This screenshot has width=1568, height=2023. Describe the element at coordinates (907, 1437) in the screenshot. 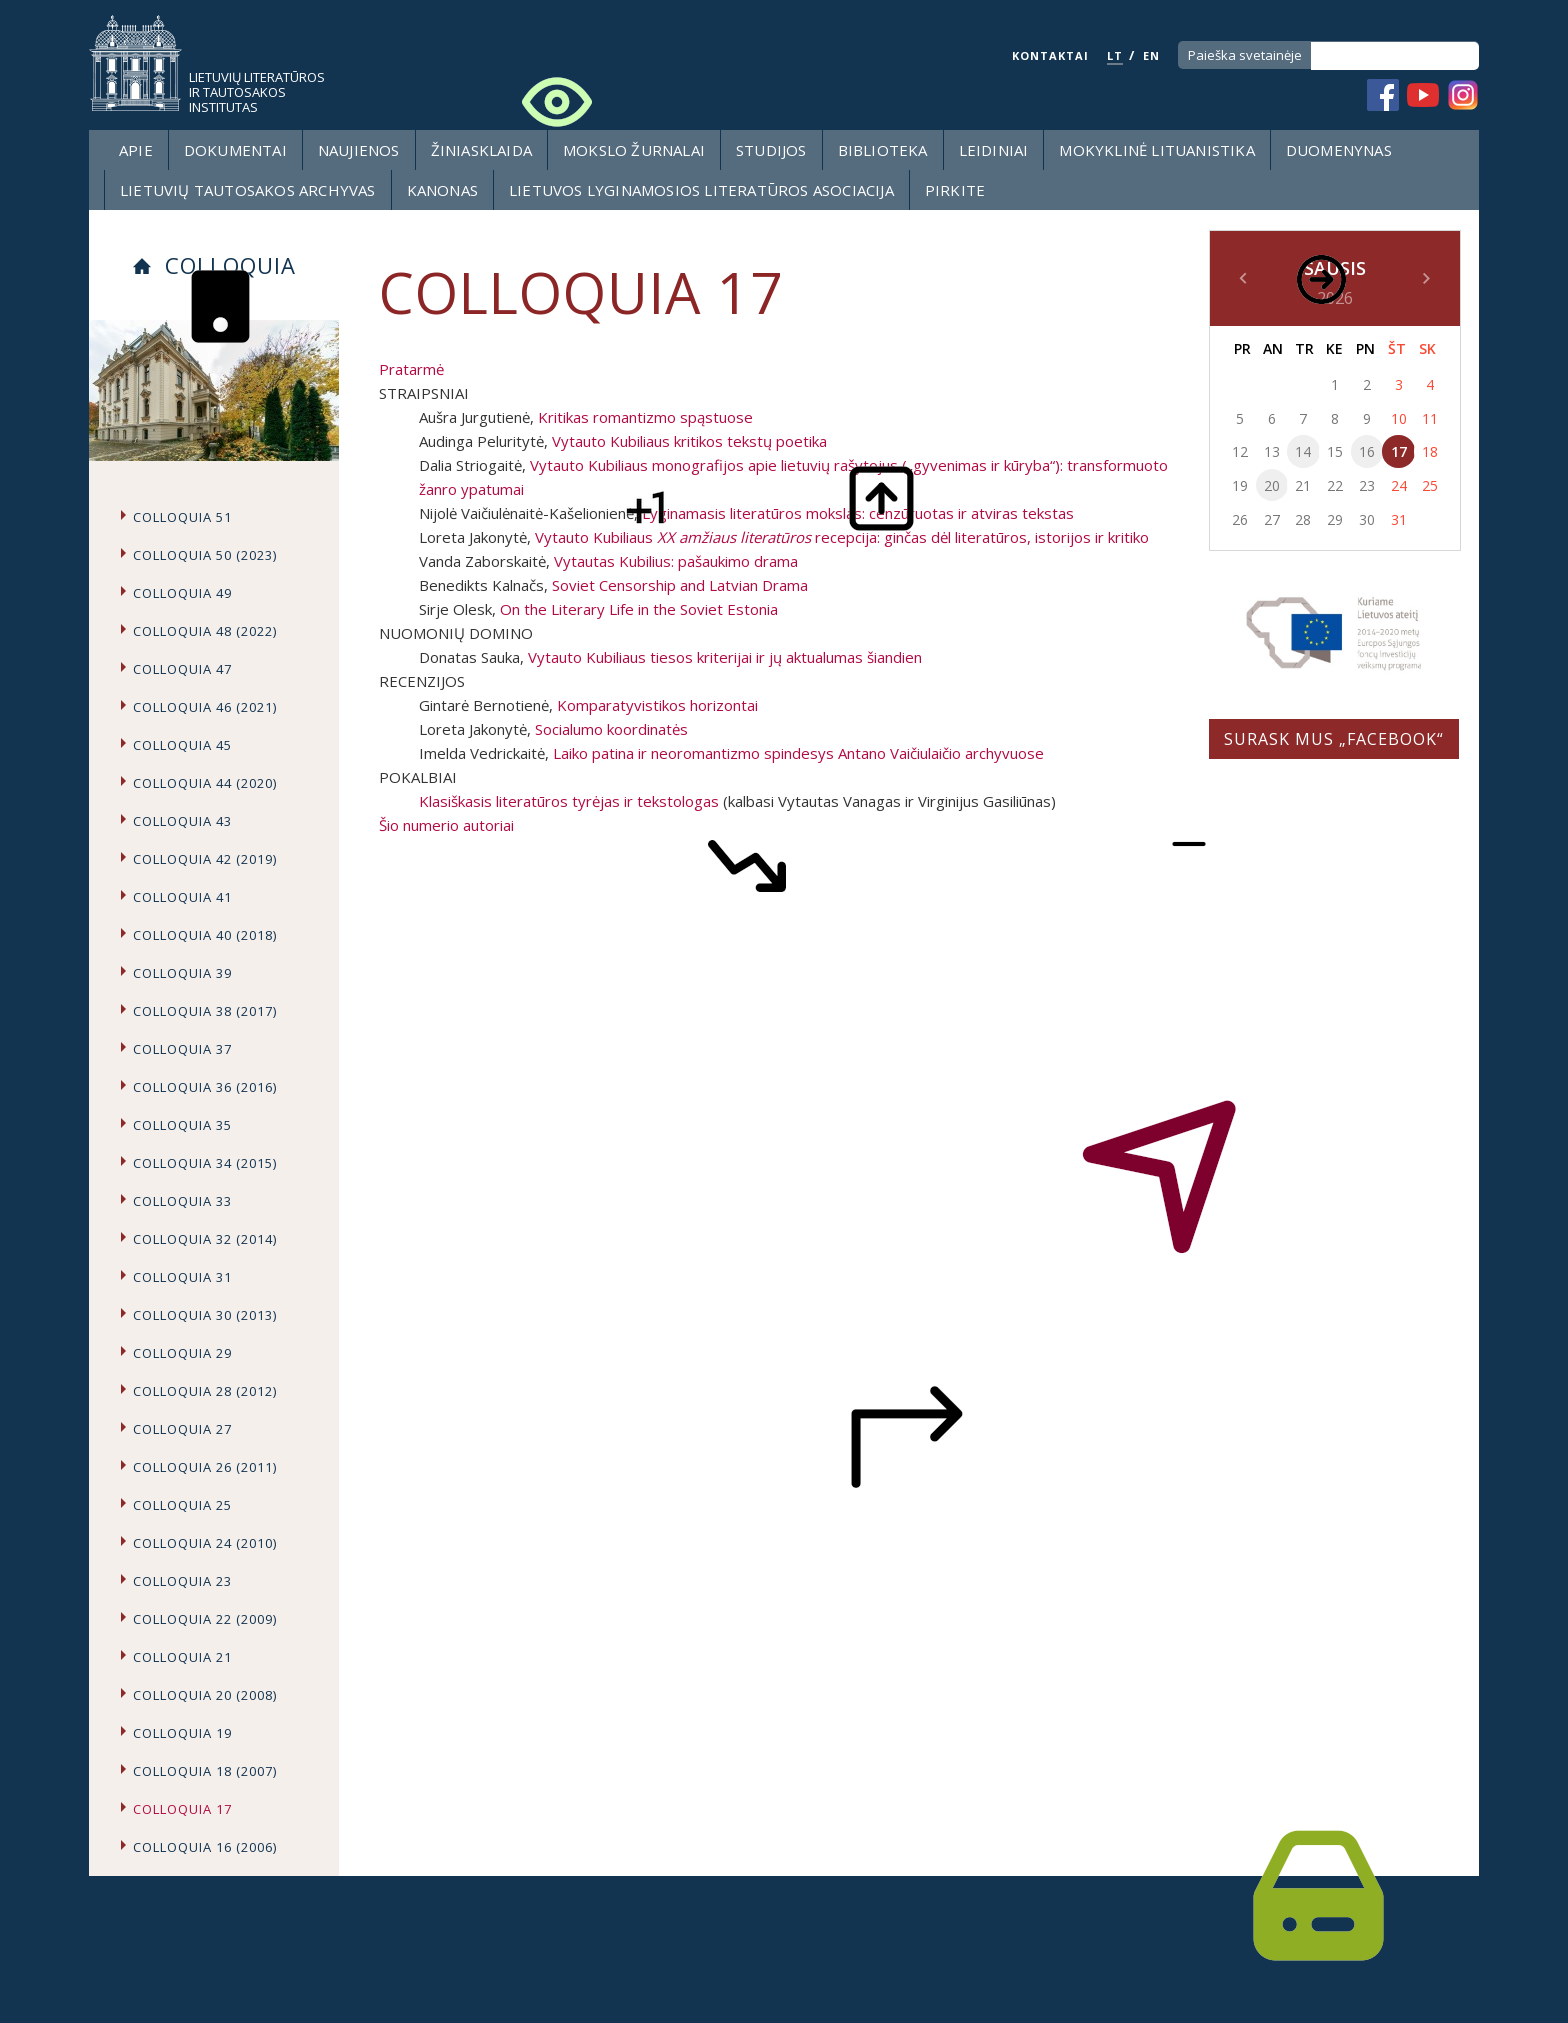

I see `redirect or forward content` at that location.